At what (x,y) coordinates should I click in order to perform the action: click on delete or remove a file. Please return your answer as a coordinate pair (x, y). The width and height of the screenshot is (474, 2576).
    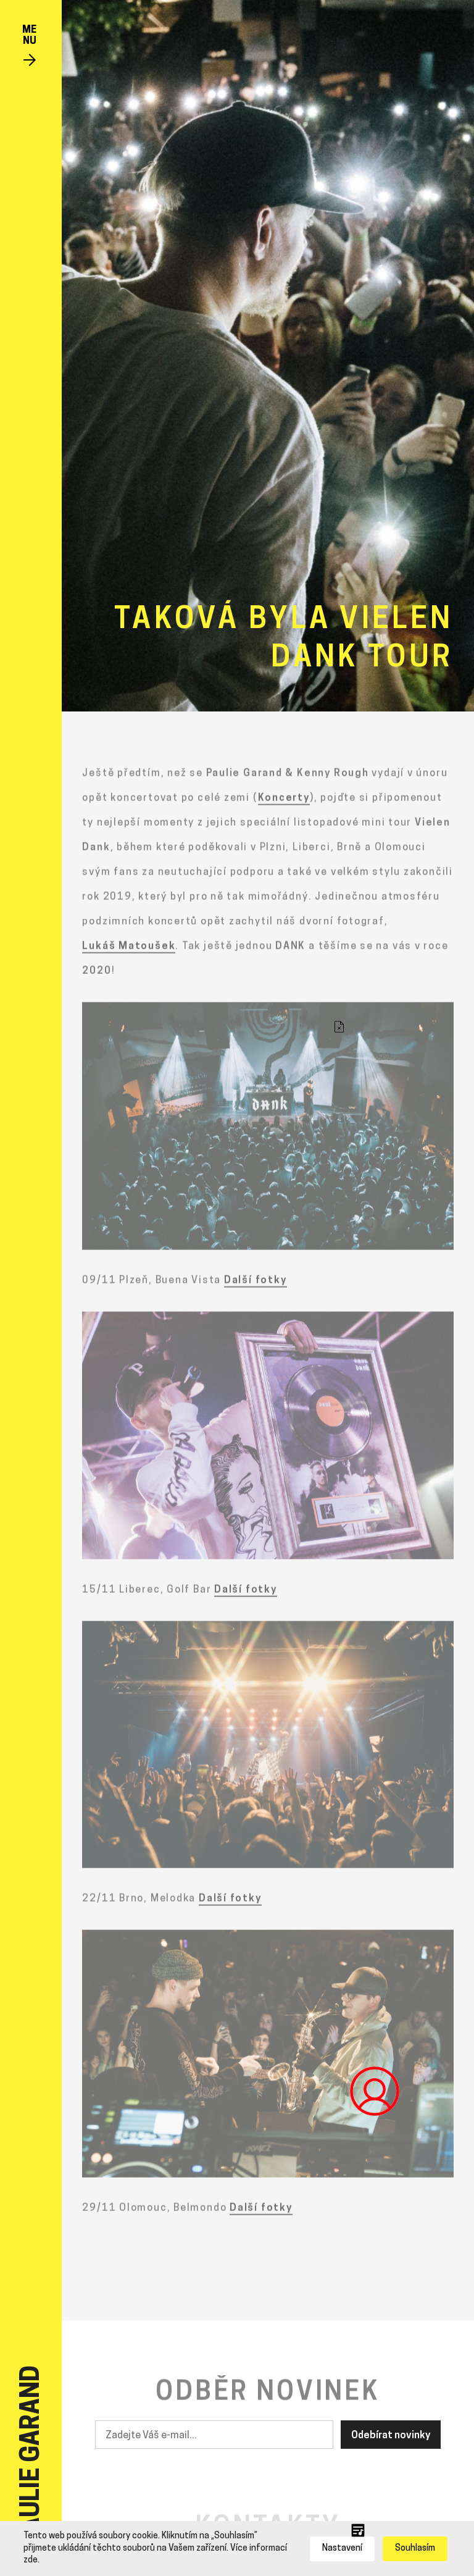
    Looking at the image, I should click on (339, 1026).